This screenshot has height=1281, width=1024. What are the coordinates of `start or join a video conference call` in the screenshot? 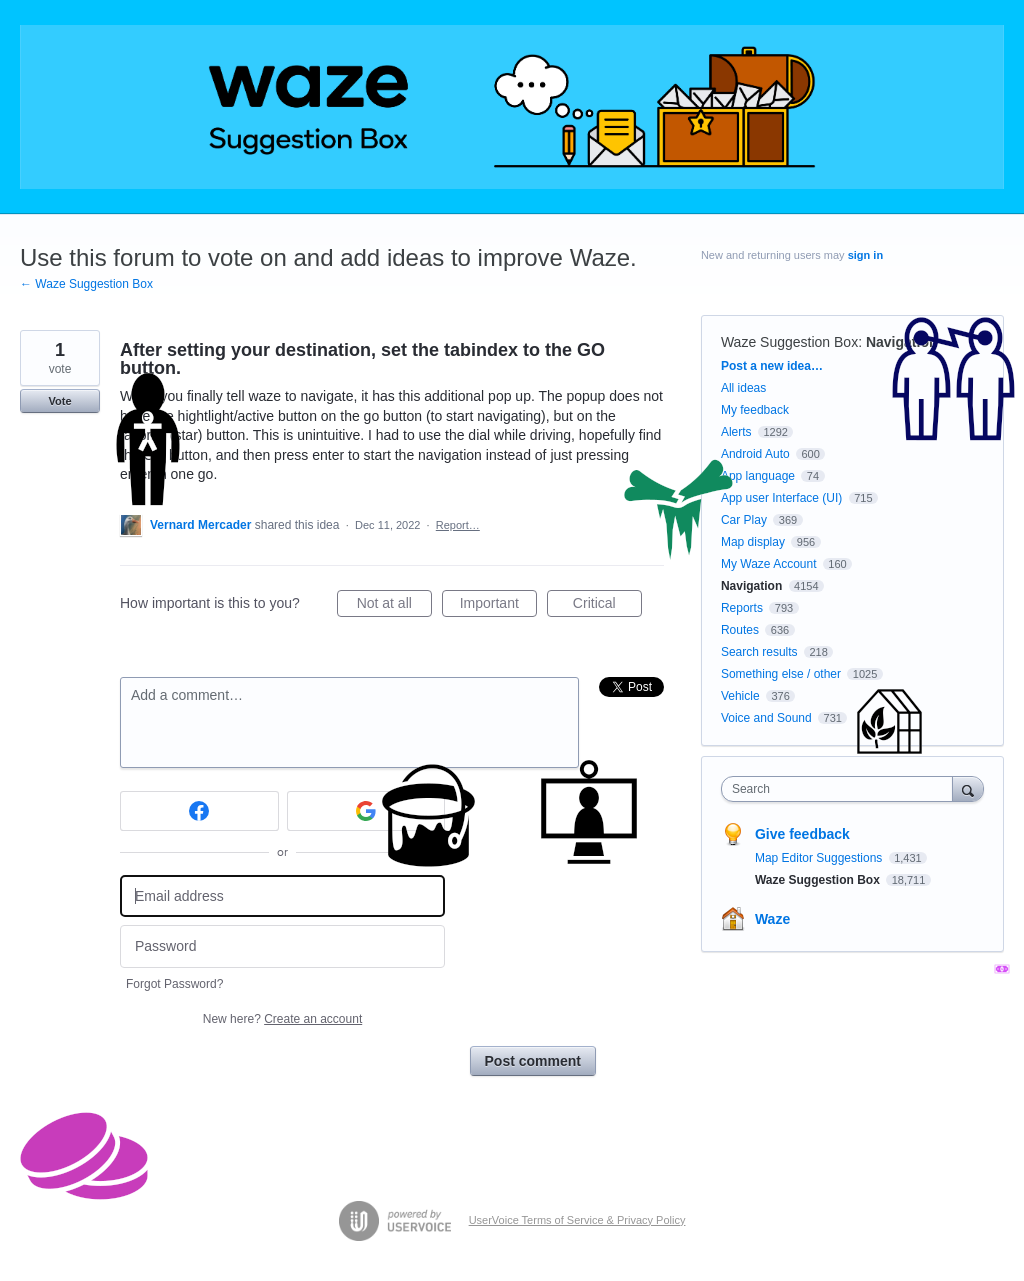 It's located at (589, 812).